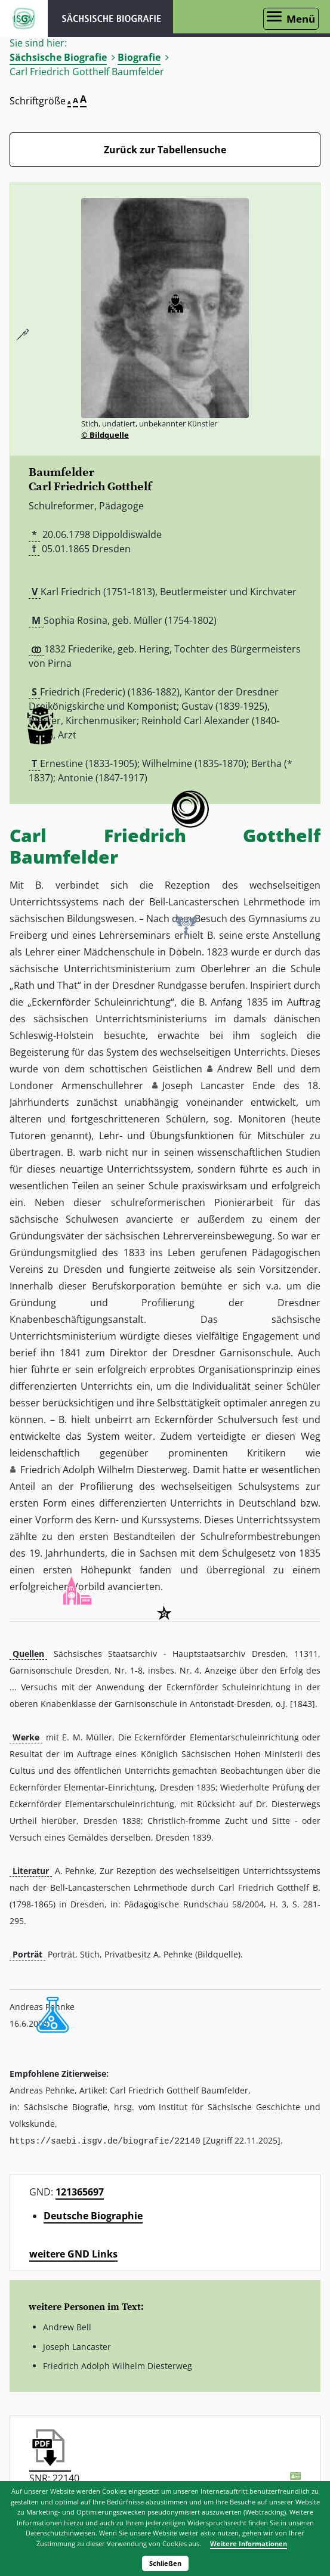 The height and width of the screenshot is (2576, 330). I want to click on indicates loading or processing state, so click(190, 809).